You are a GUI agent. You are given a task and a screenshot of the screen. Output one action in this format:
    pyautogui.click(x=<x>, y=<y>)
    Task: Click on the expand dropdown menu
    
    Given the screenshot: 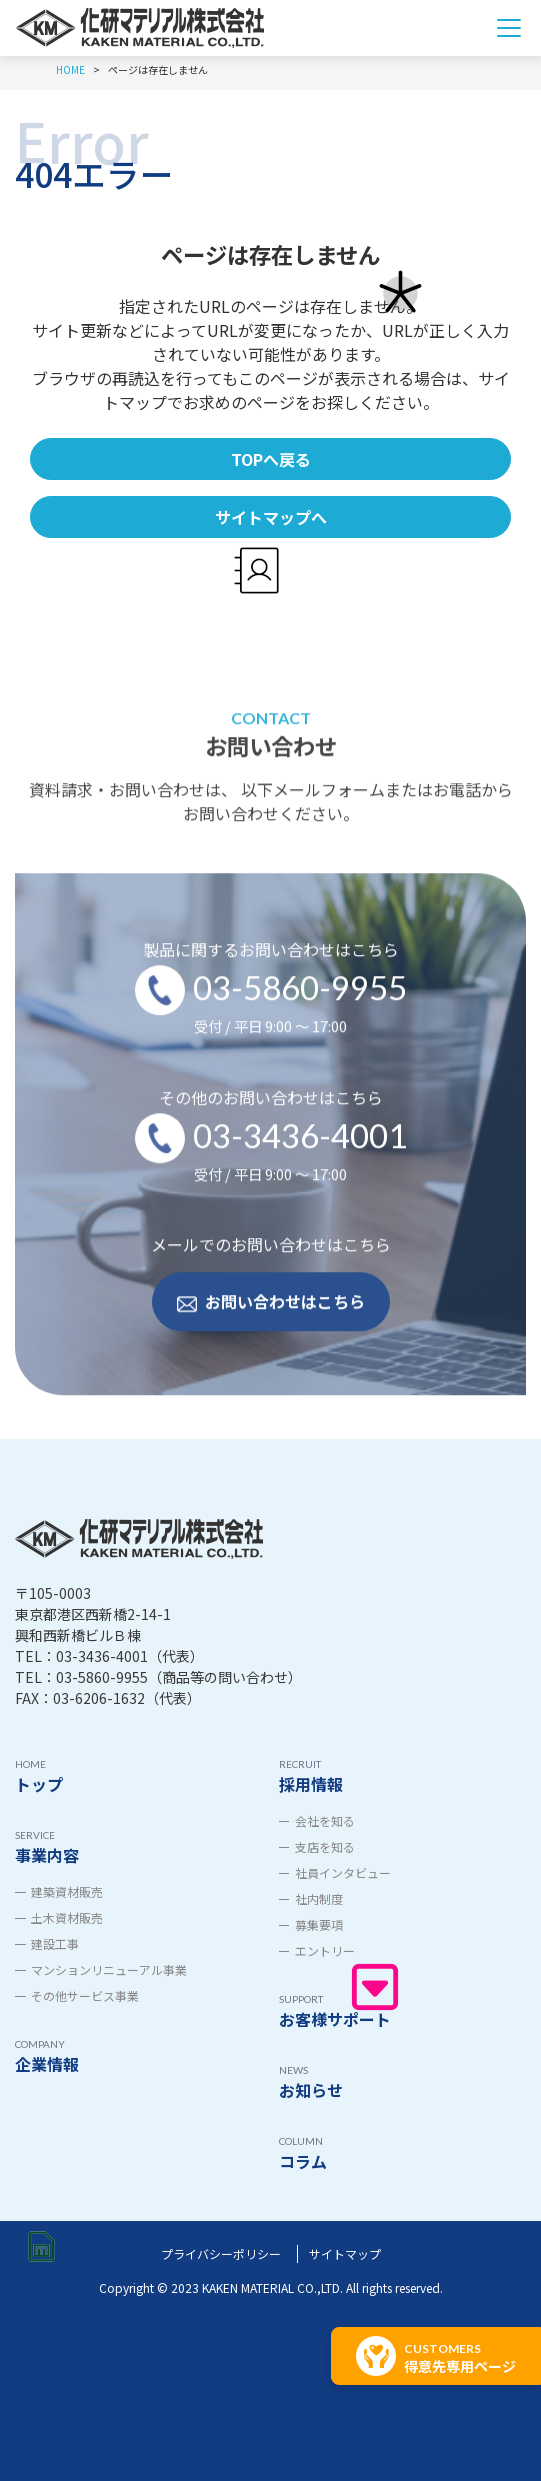 What is the action you would take?
    pyautogui.click(x=375, y=1987)
    